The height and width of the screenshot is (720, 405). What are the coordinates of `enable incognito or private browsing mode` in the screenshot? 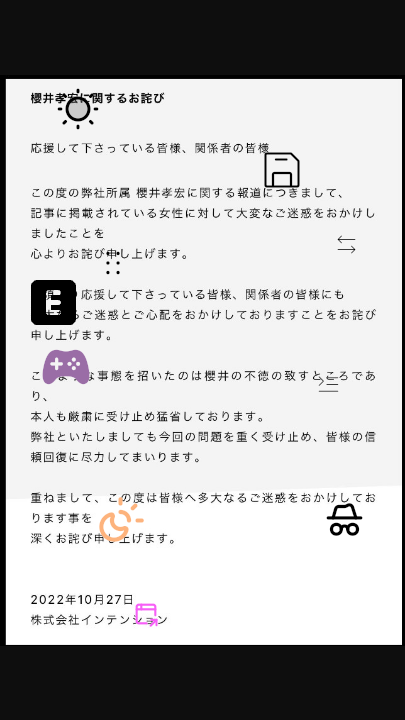 It's located at (344, 519).